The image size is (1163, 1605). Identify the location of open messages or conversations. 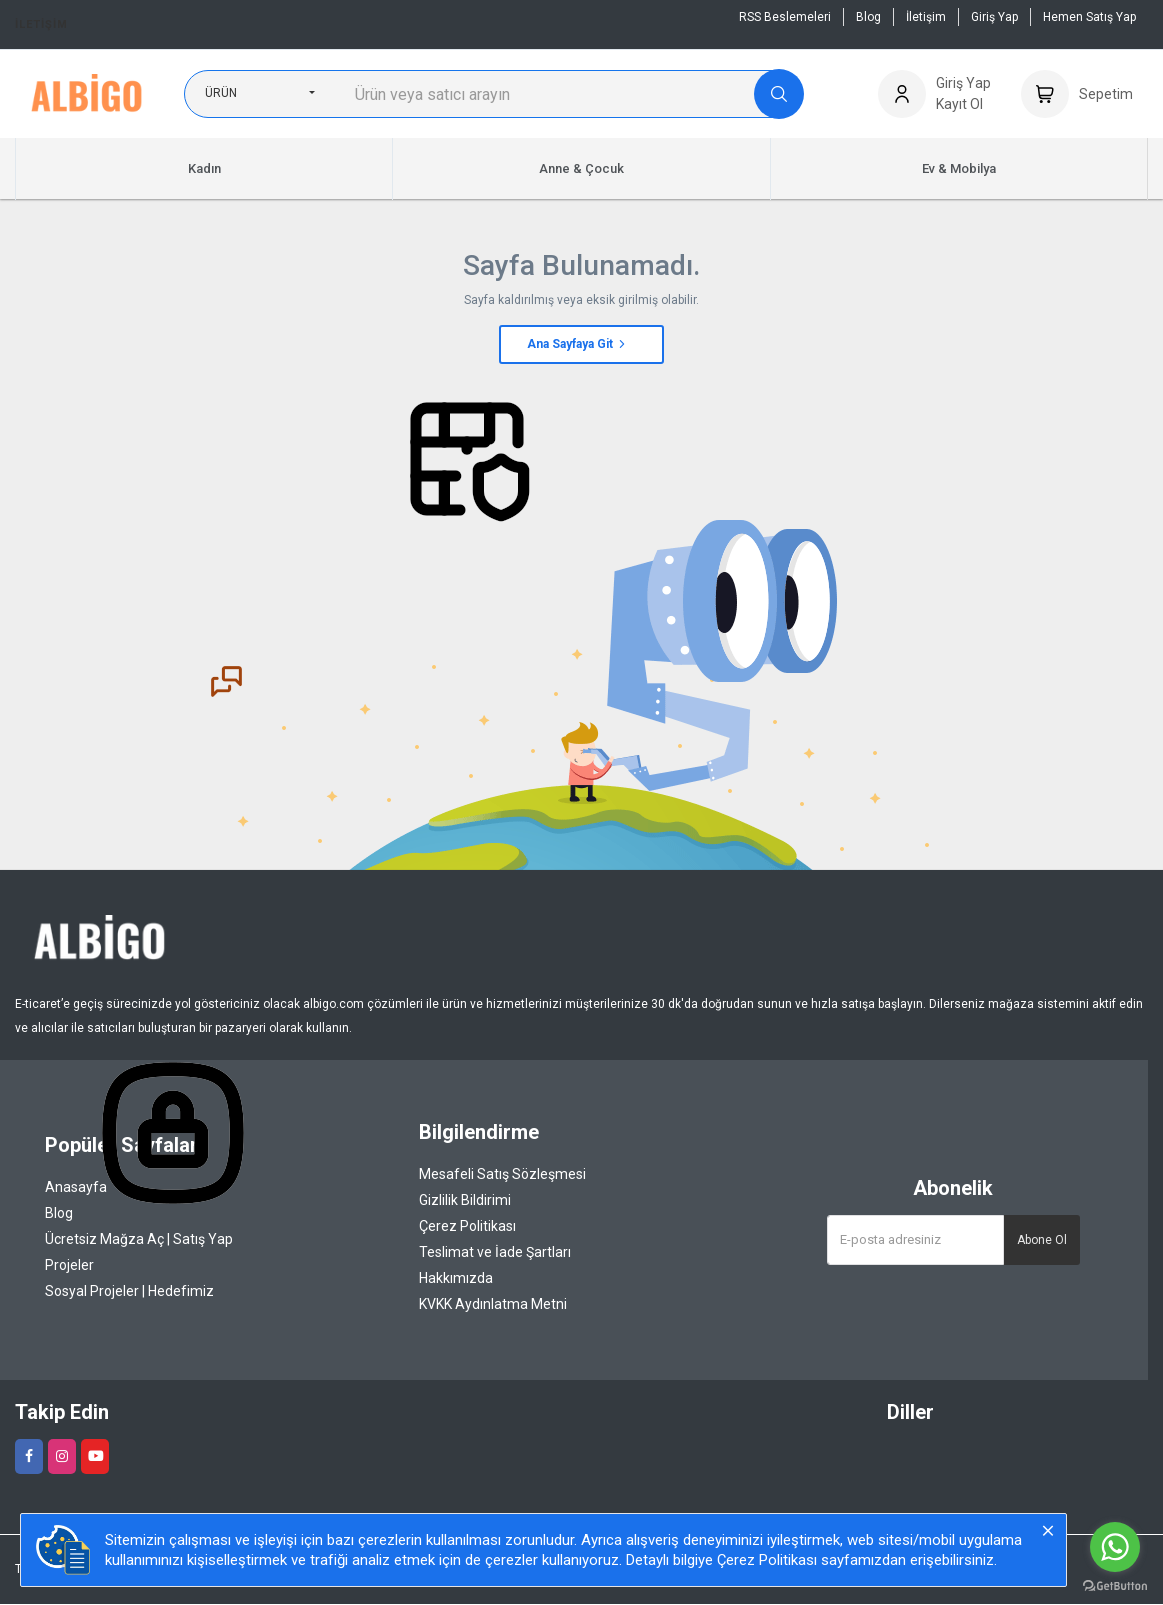
(226, 681).